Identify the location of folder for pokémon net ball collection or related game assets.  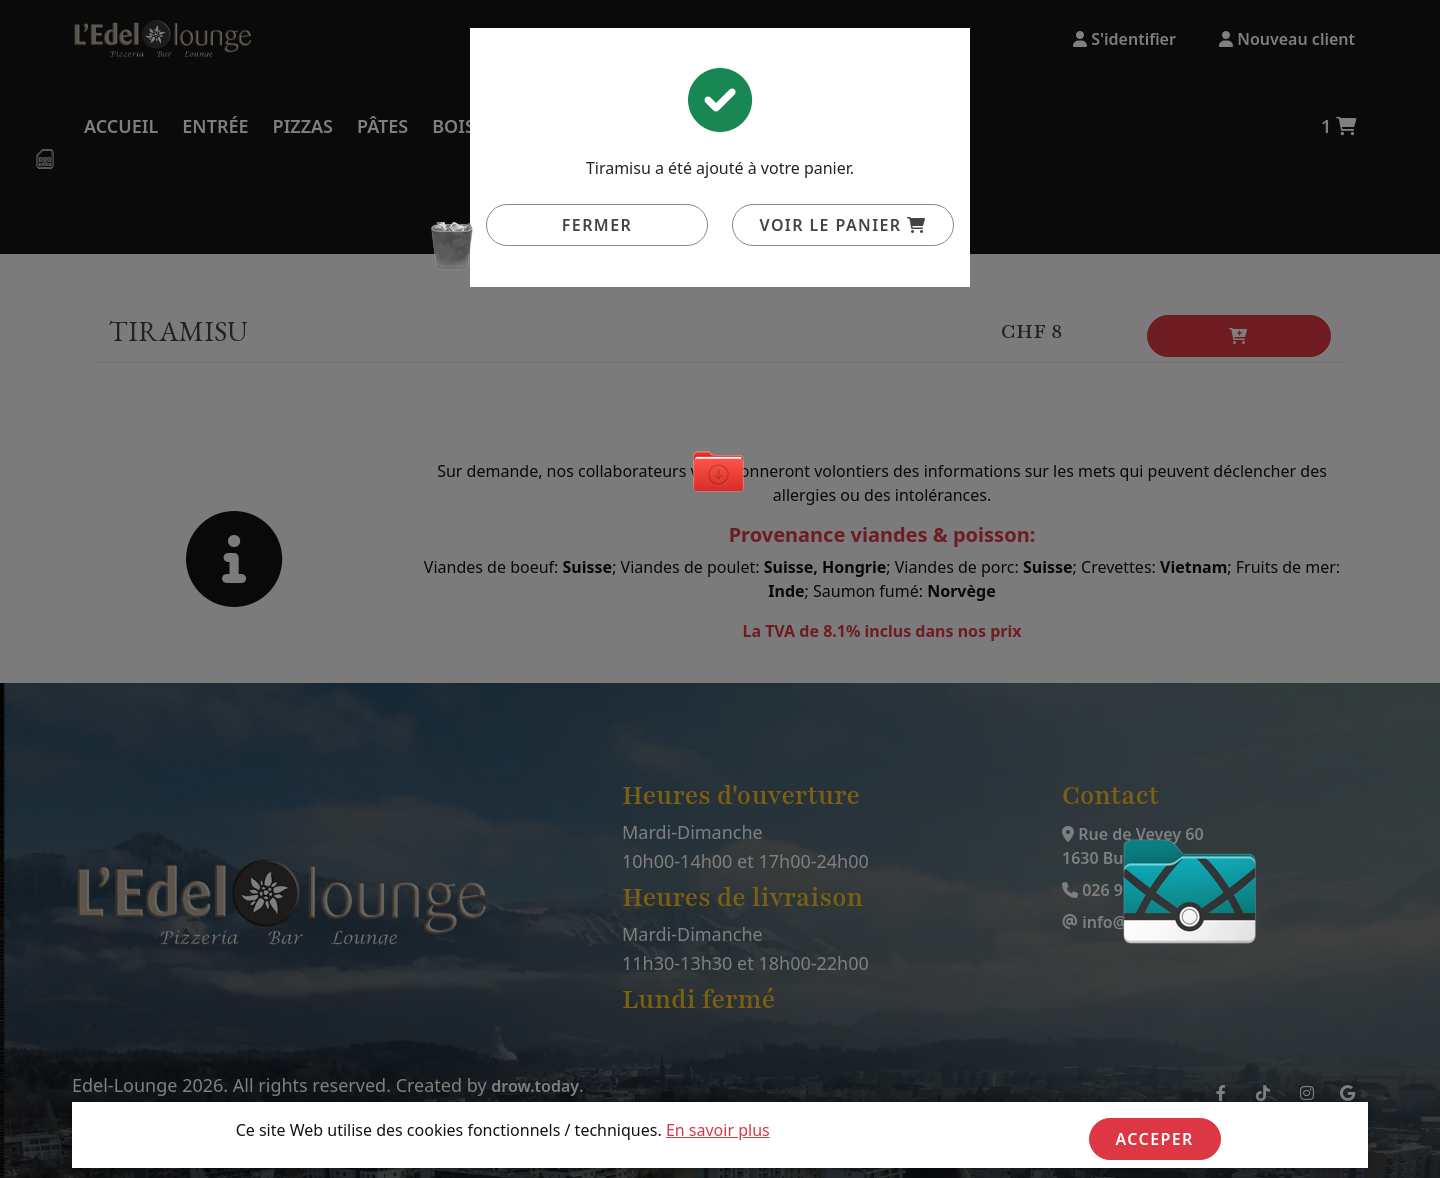
(1189, 895).